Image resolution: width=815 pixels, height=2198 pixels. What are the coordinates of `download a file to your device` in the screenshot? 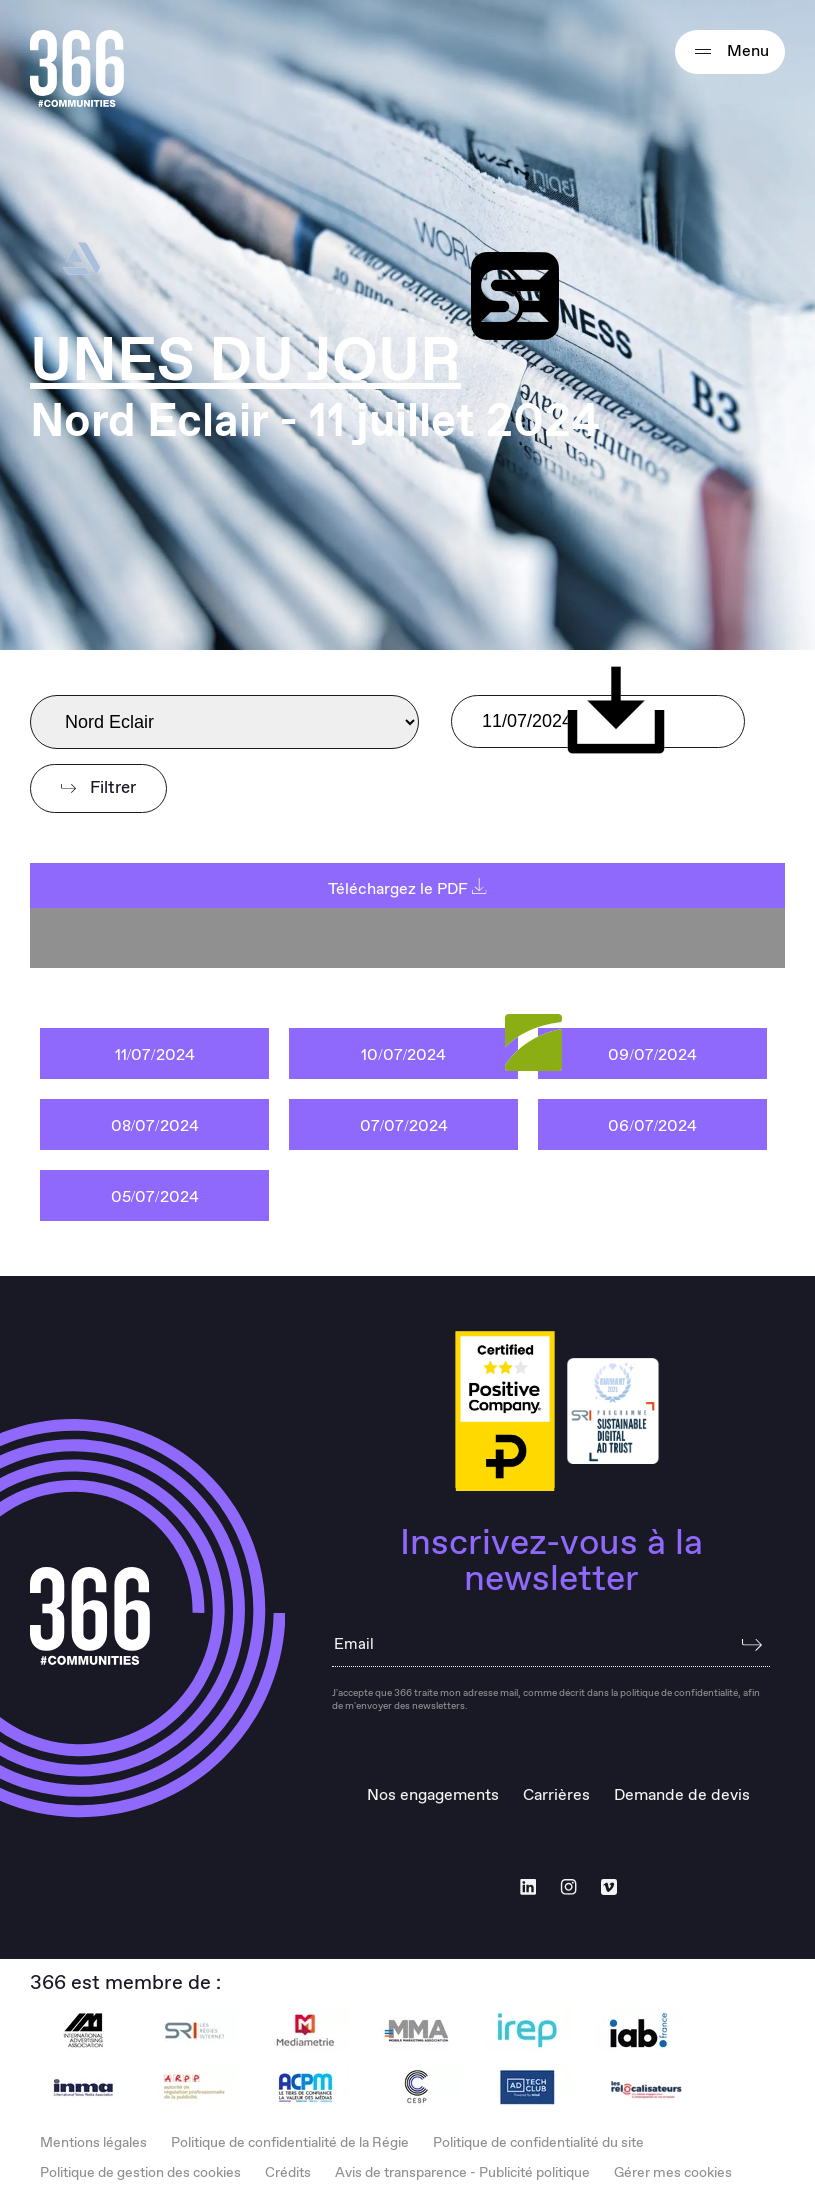 It's located at (616, 710).